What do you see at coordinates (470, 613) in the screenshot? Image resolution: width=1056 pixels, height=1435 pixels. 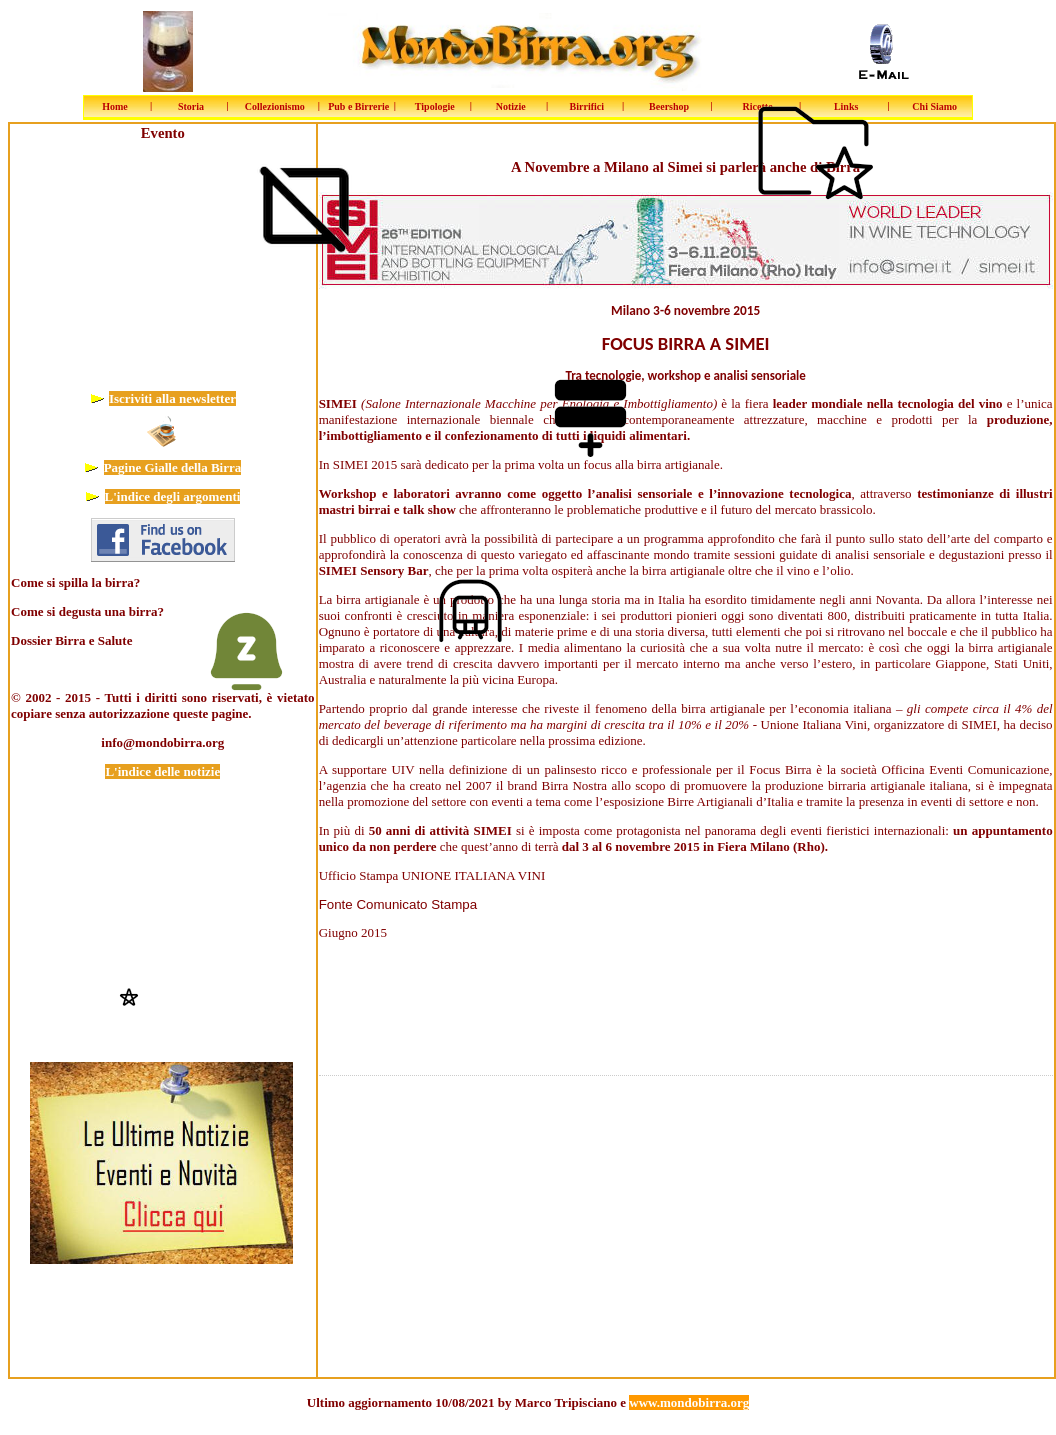 I see `view subway or metro transit options` at bounding box center [470, 613].